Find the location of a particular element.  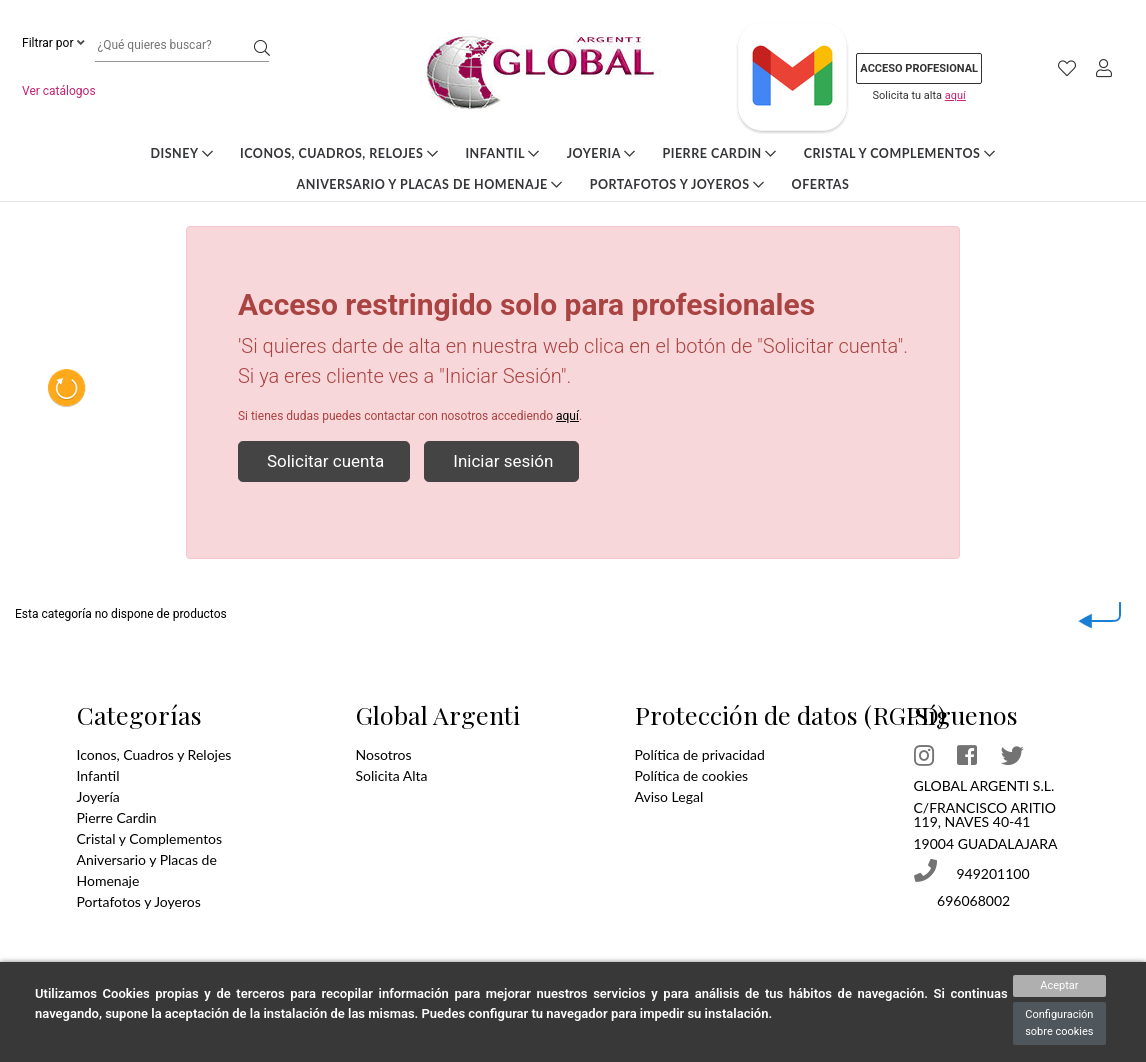

open Gmail email app is located at coordinates (792, 76).